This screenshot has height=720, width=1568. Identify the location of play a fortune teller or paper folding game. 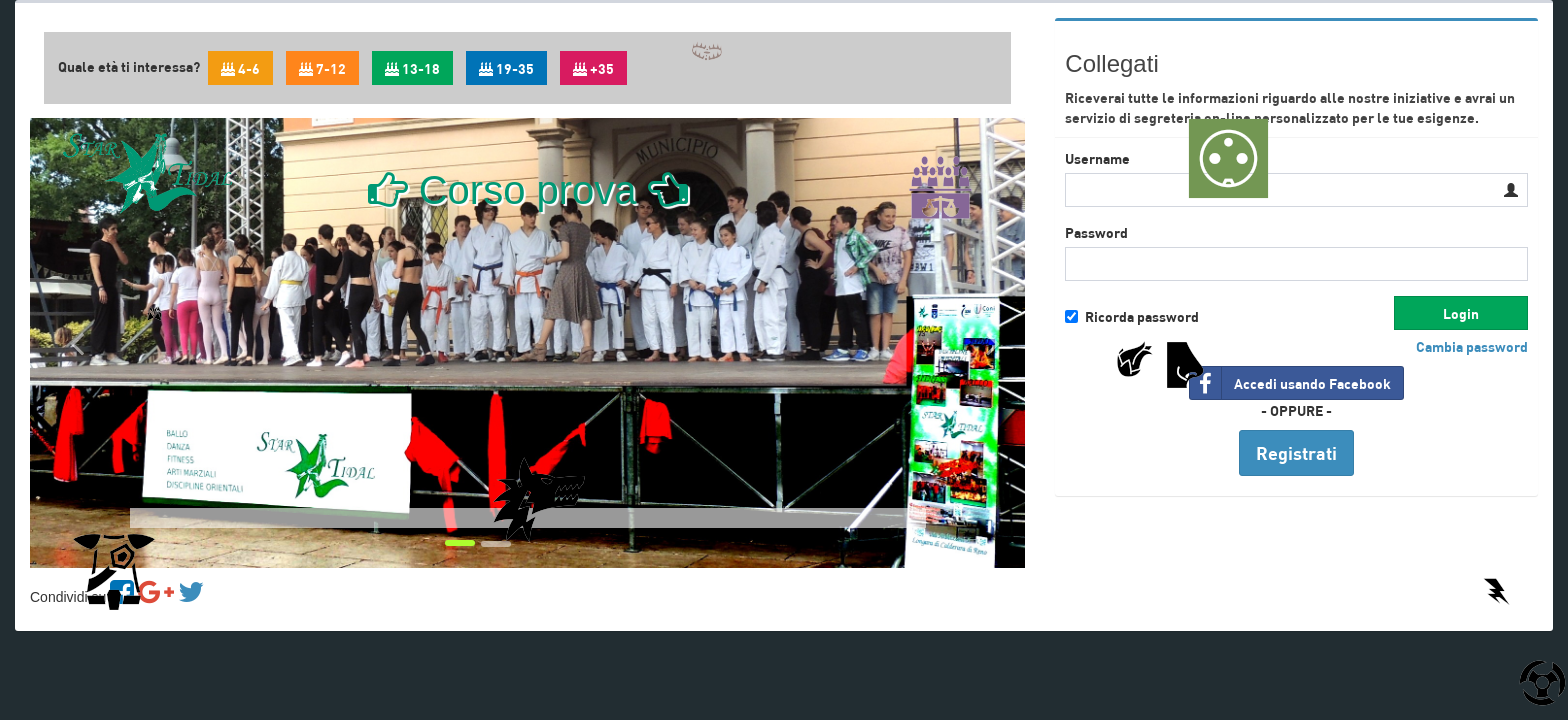
(154, 313).